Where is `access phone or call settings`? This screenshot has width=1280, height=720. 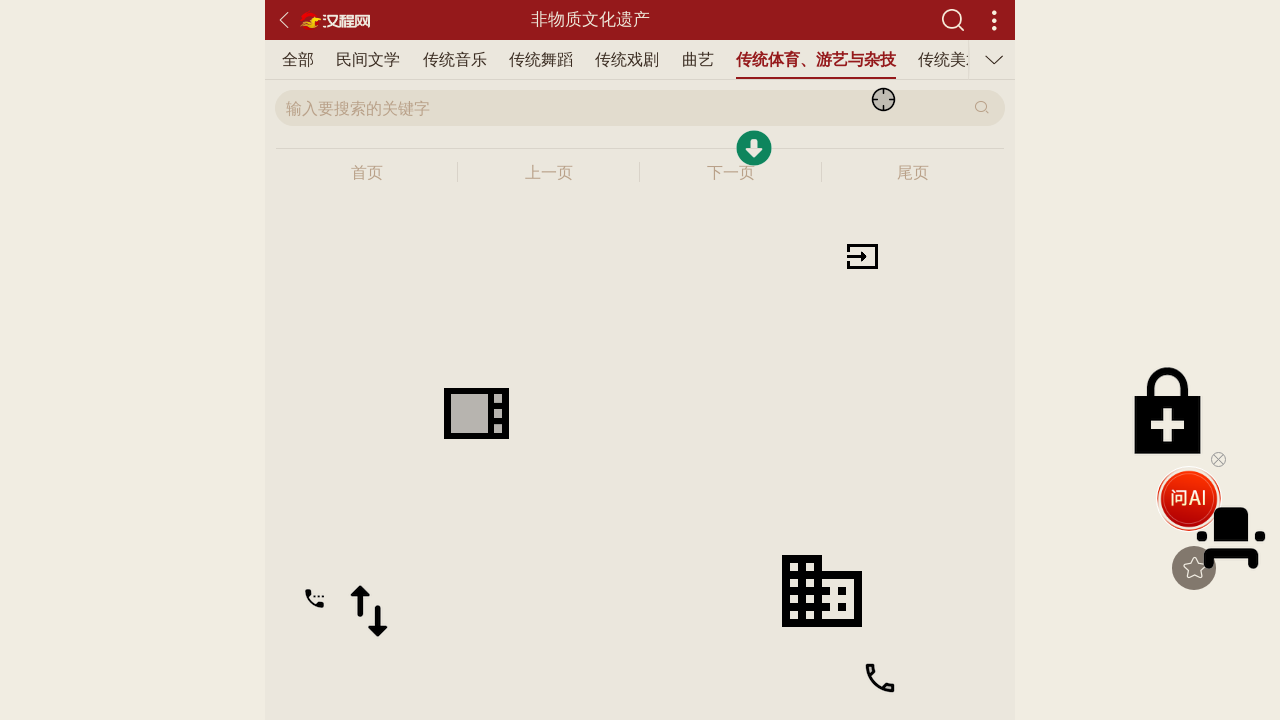 access phone or call settings is located at coordinates (314, 598).